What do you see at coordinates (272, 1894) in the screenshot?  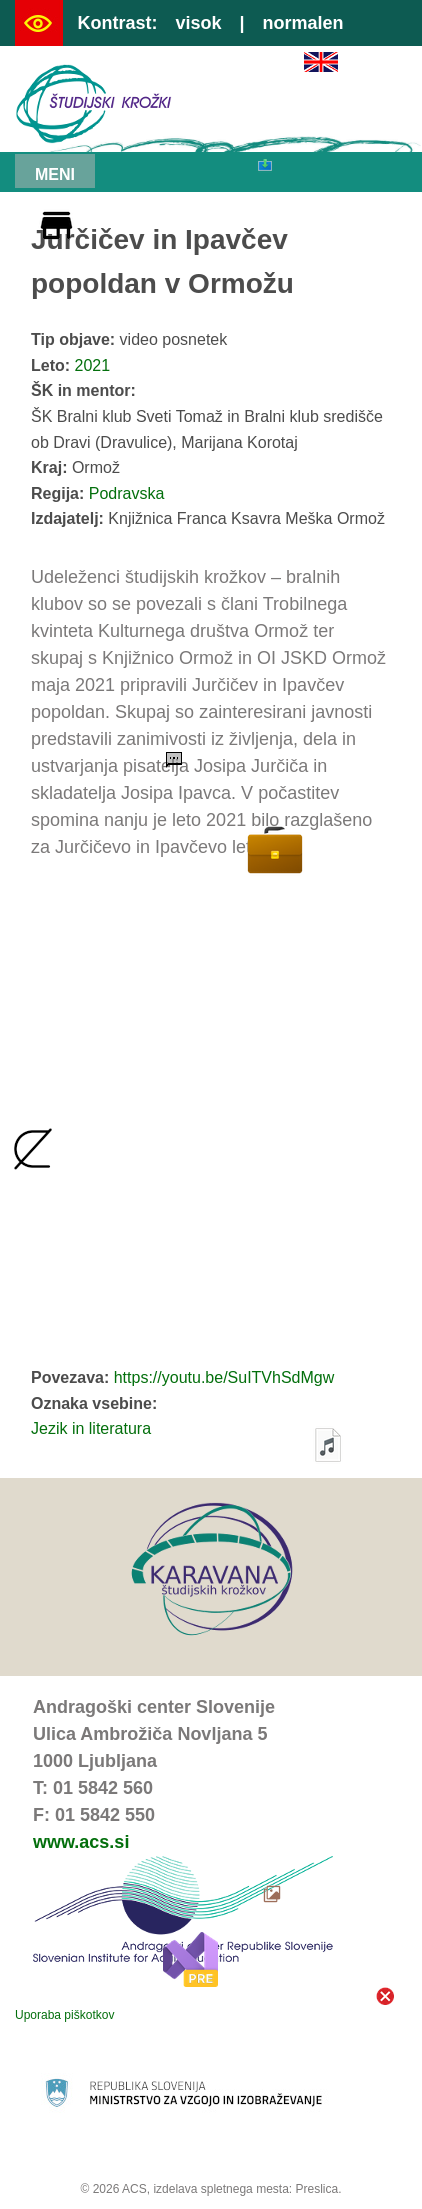 I see `view photo gallery or image library` at bounding box center [272, 1894].